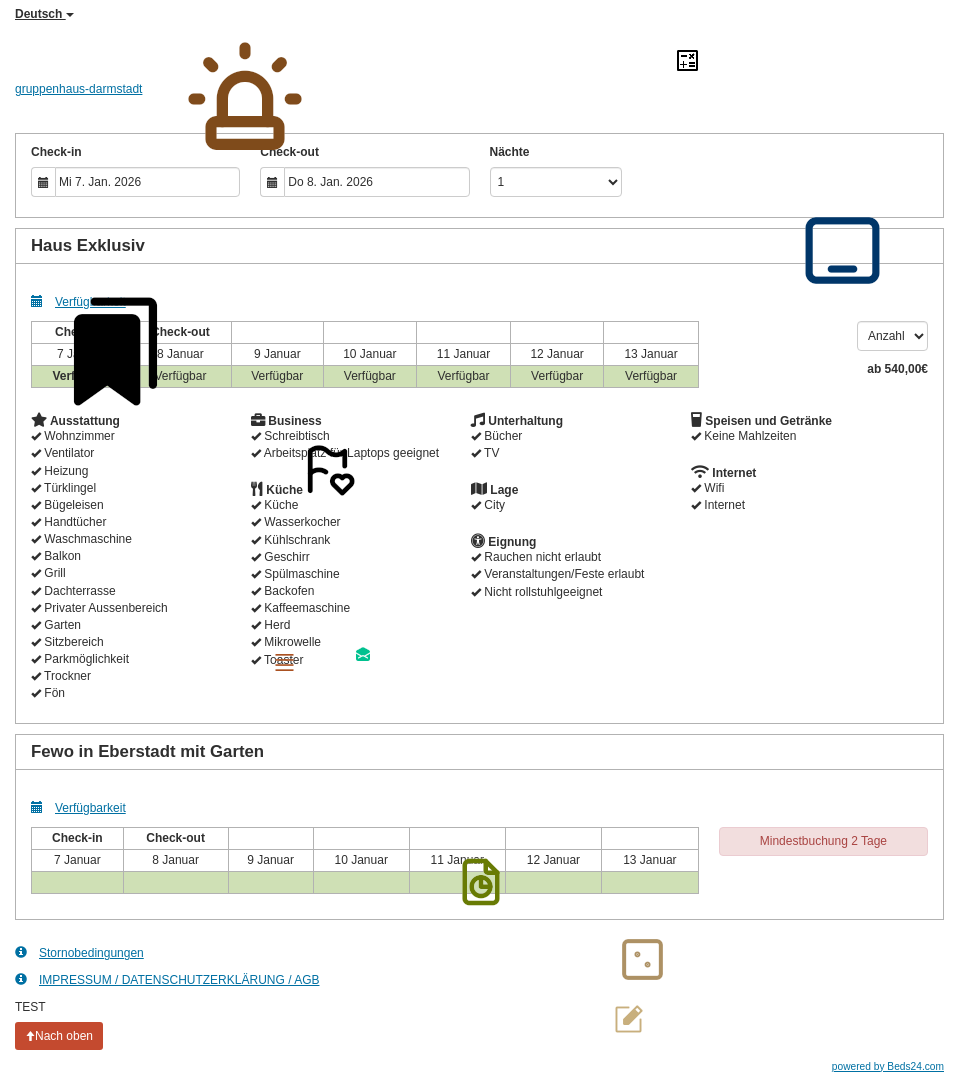  I want to click on open navigation menu, so click(284, 662).